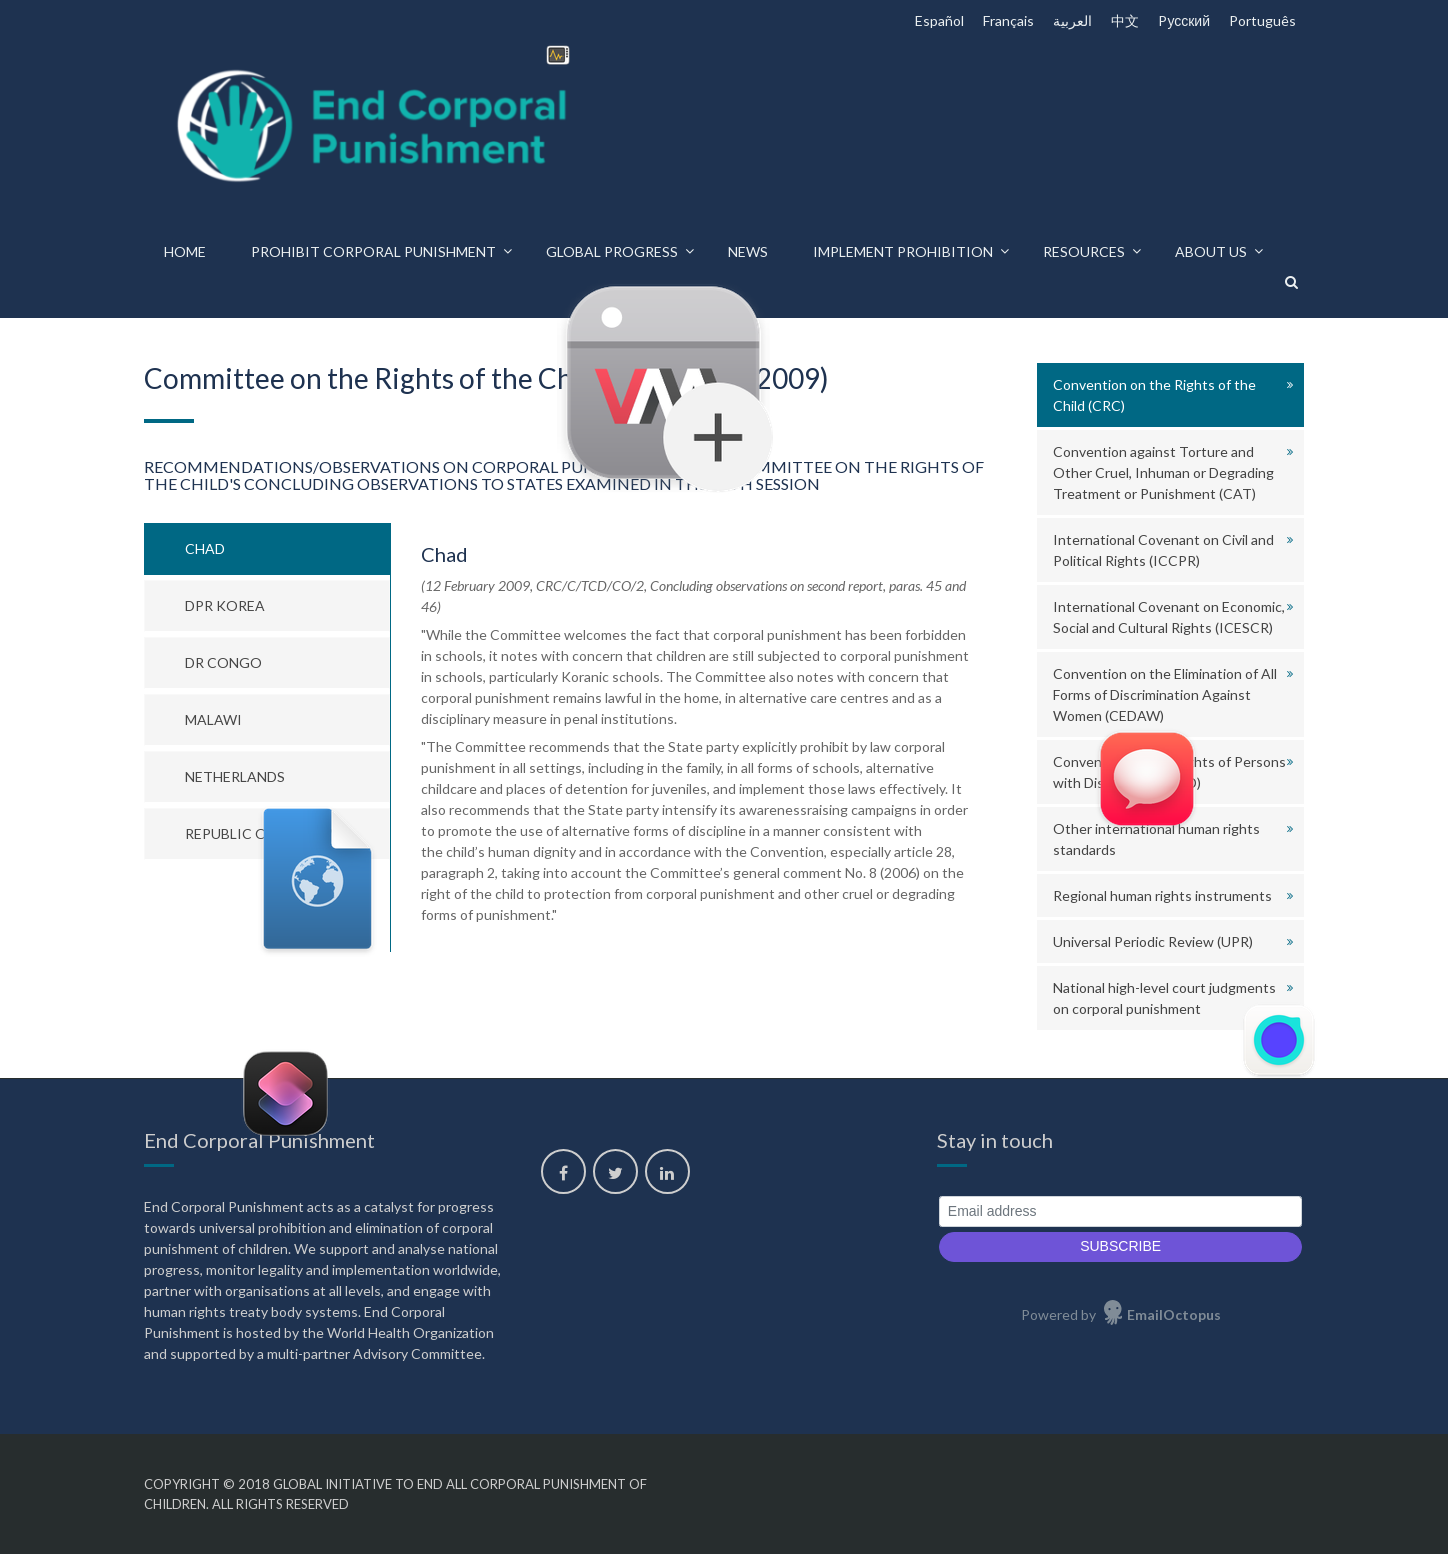 This screenshot has width=1448, height=1554. I want to click on an opendocument web template file, so click(317, 881).